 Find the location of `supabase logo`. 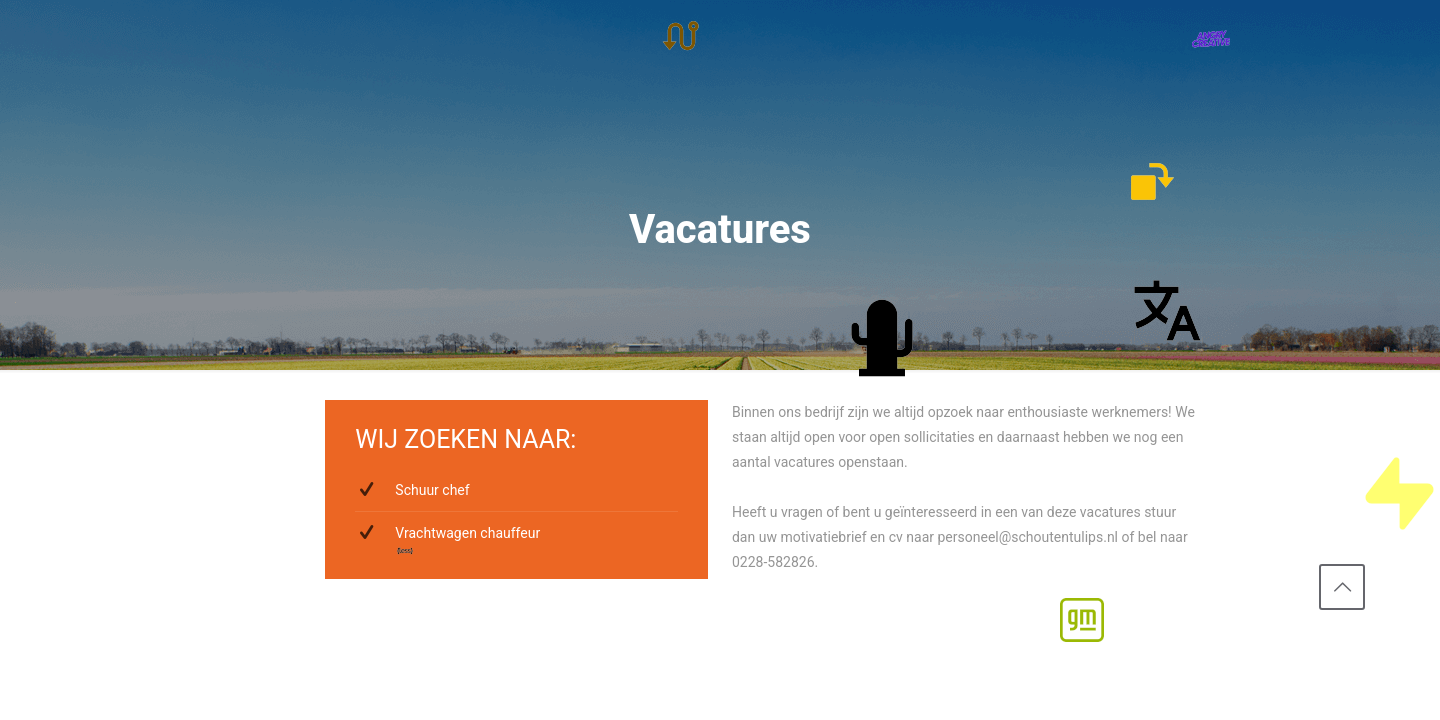

supabase logo is located at coordinates (1399, 493).